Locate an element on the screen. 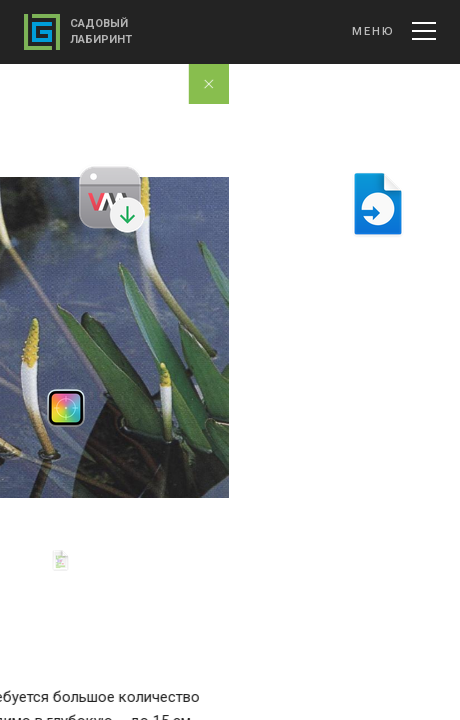 The image size is (460, 720). calibrate display color and settings is located at coordinates (66, 408).